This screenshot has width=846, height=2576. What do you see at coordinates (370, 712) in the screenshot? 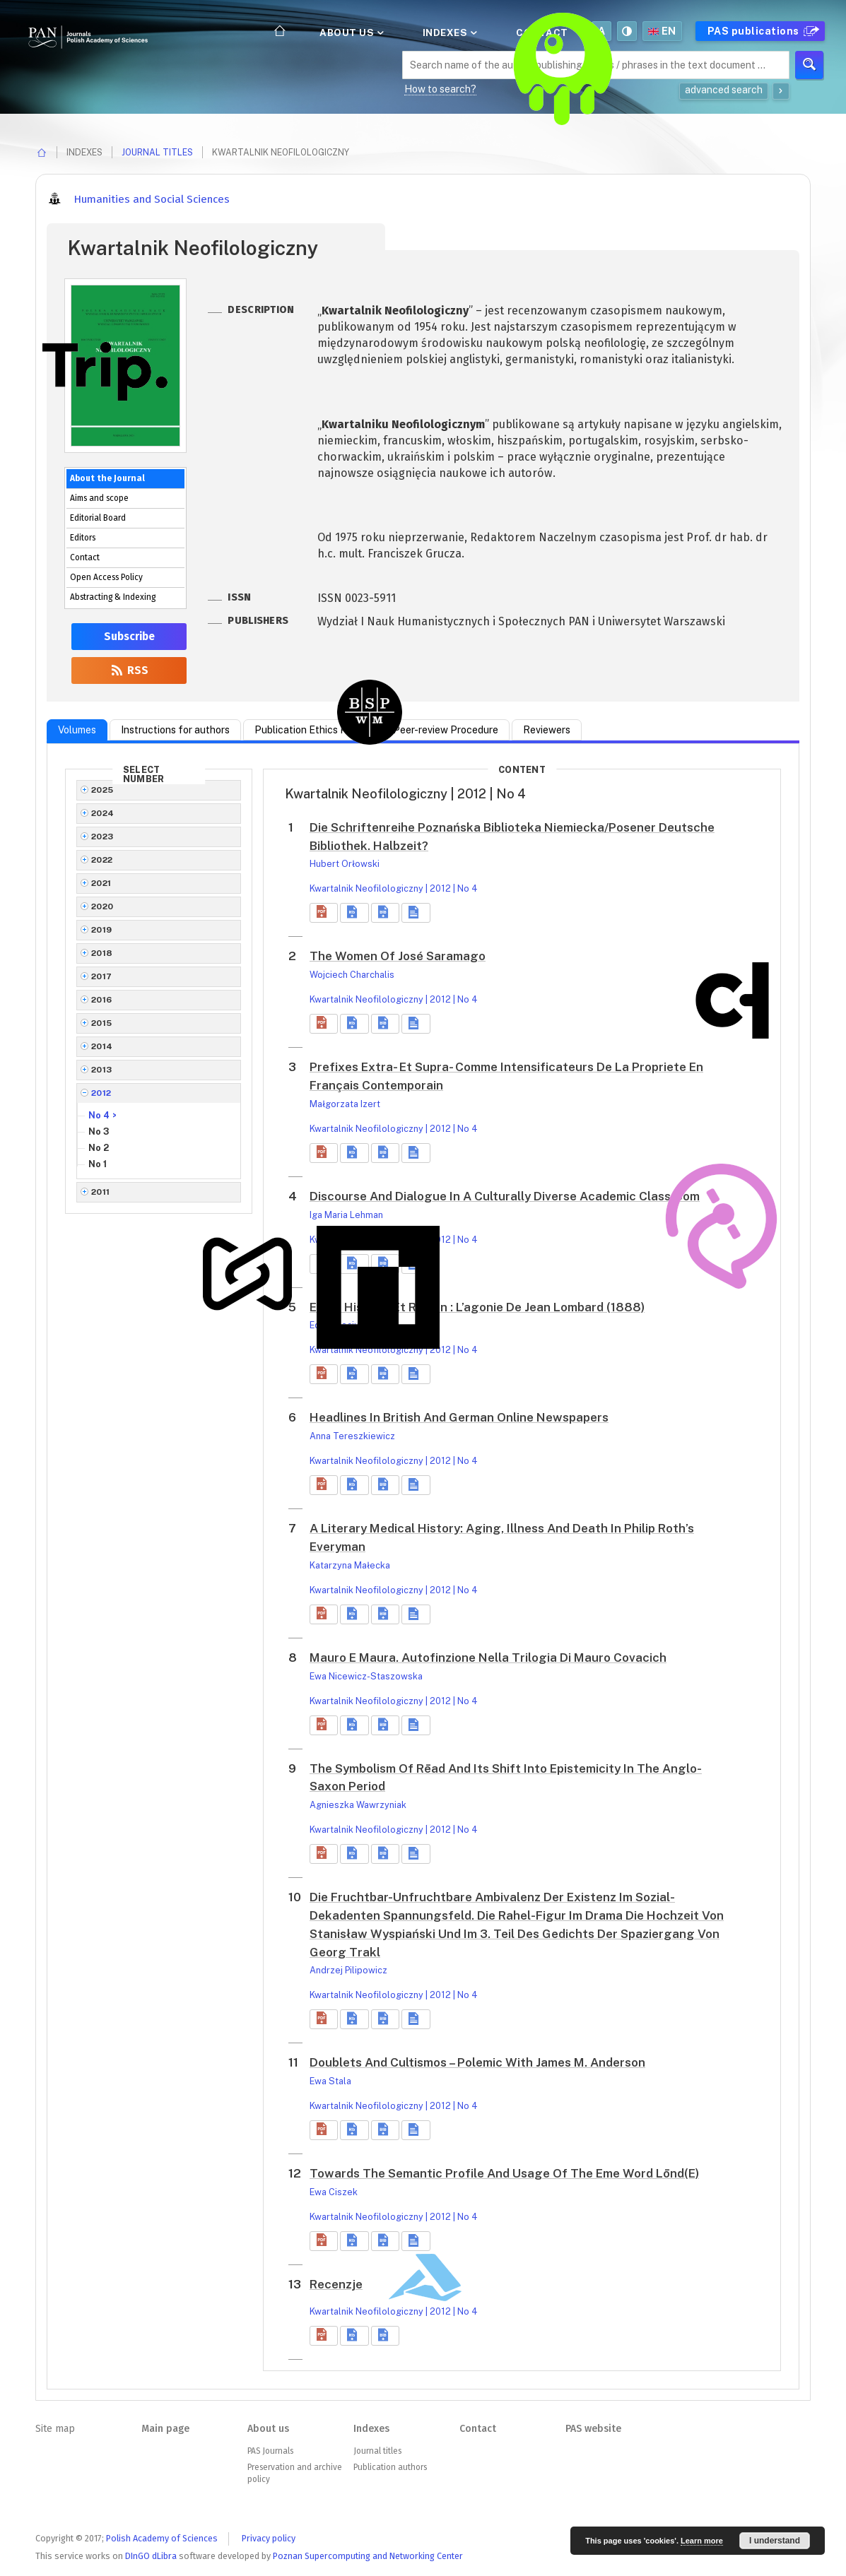
I see `bspwm tiling window manager logo` at bounding box center [370, 712].